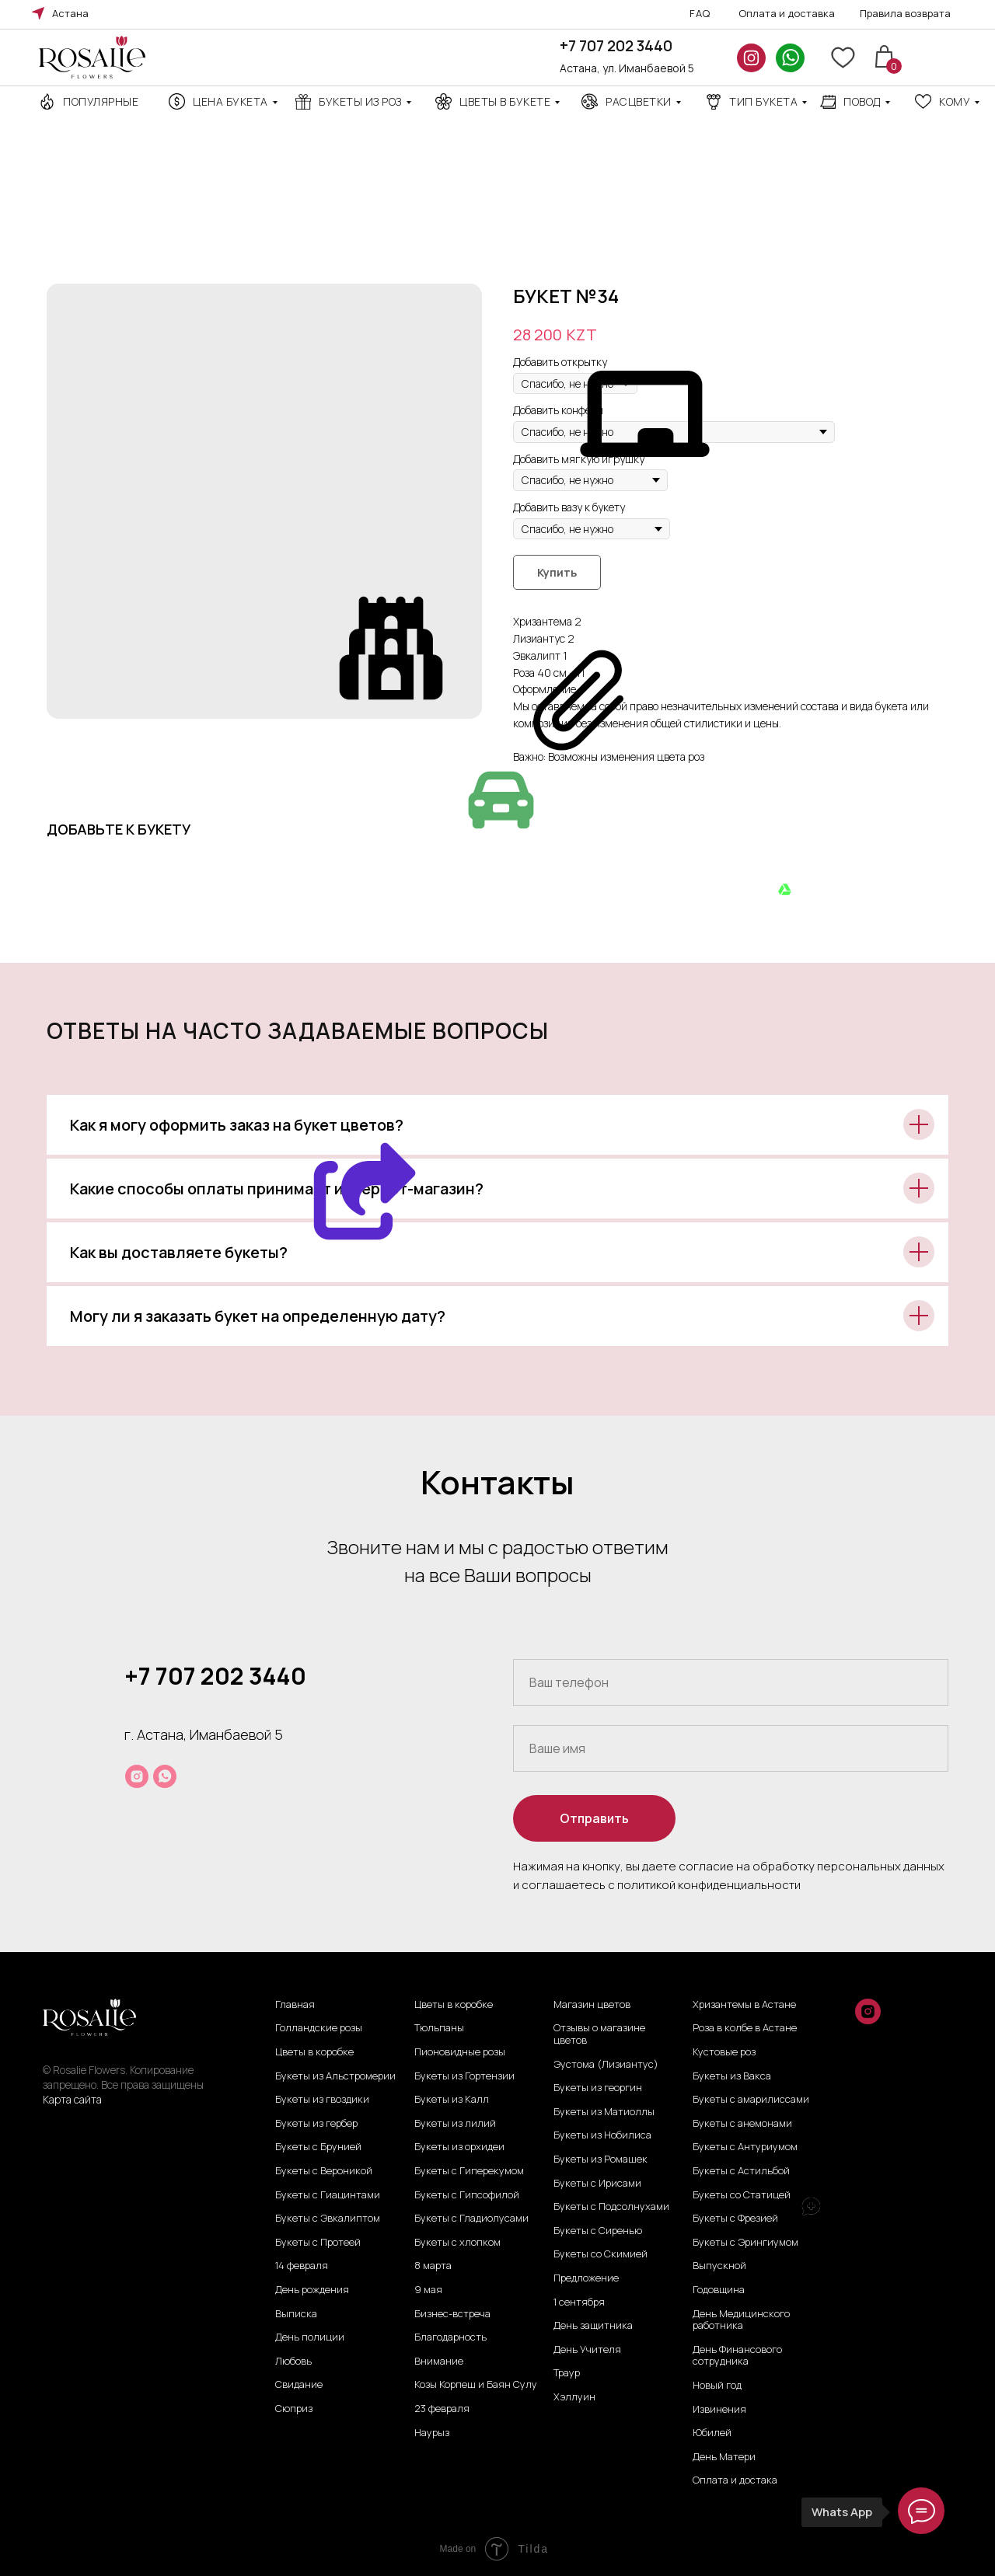 The image size is (995, 2576). What do you see at coordinates (577, 701) in the screenshot?
I see `attach a file to your message` at bounding box center [577, 701].